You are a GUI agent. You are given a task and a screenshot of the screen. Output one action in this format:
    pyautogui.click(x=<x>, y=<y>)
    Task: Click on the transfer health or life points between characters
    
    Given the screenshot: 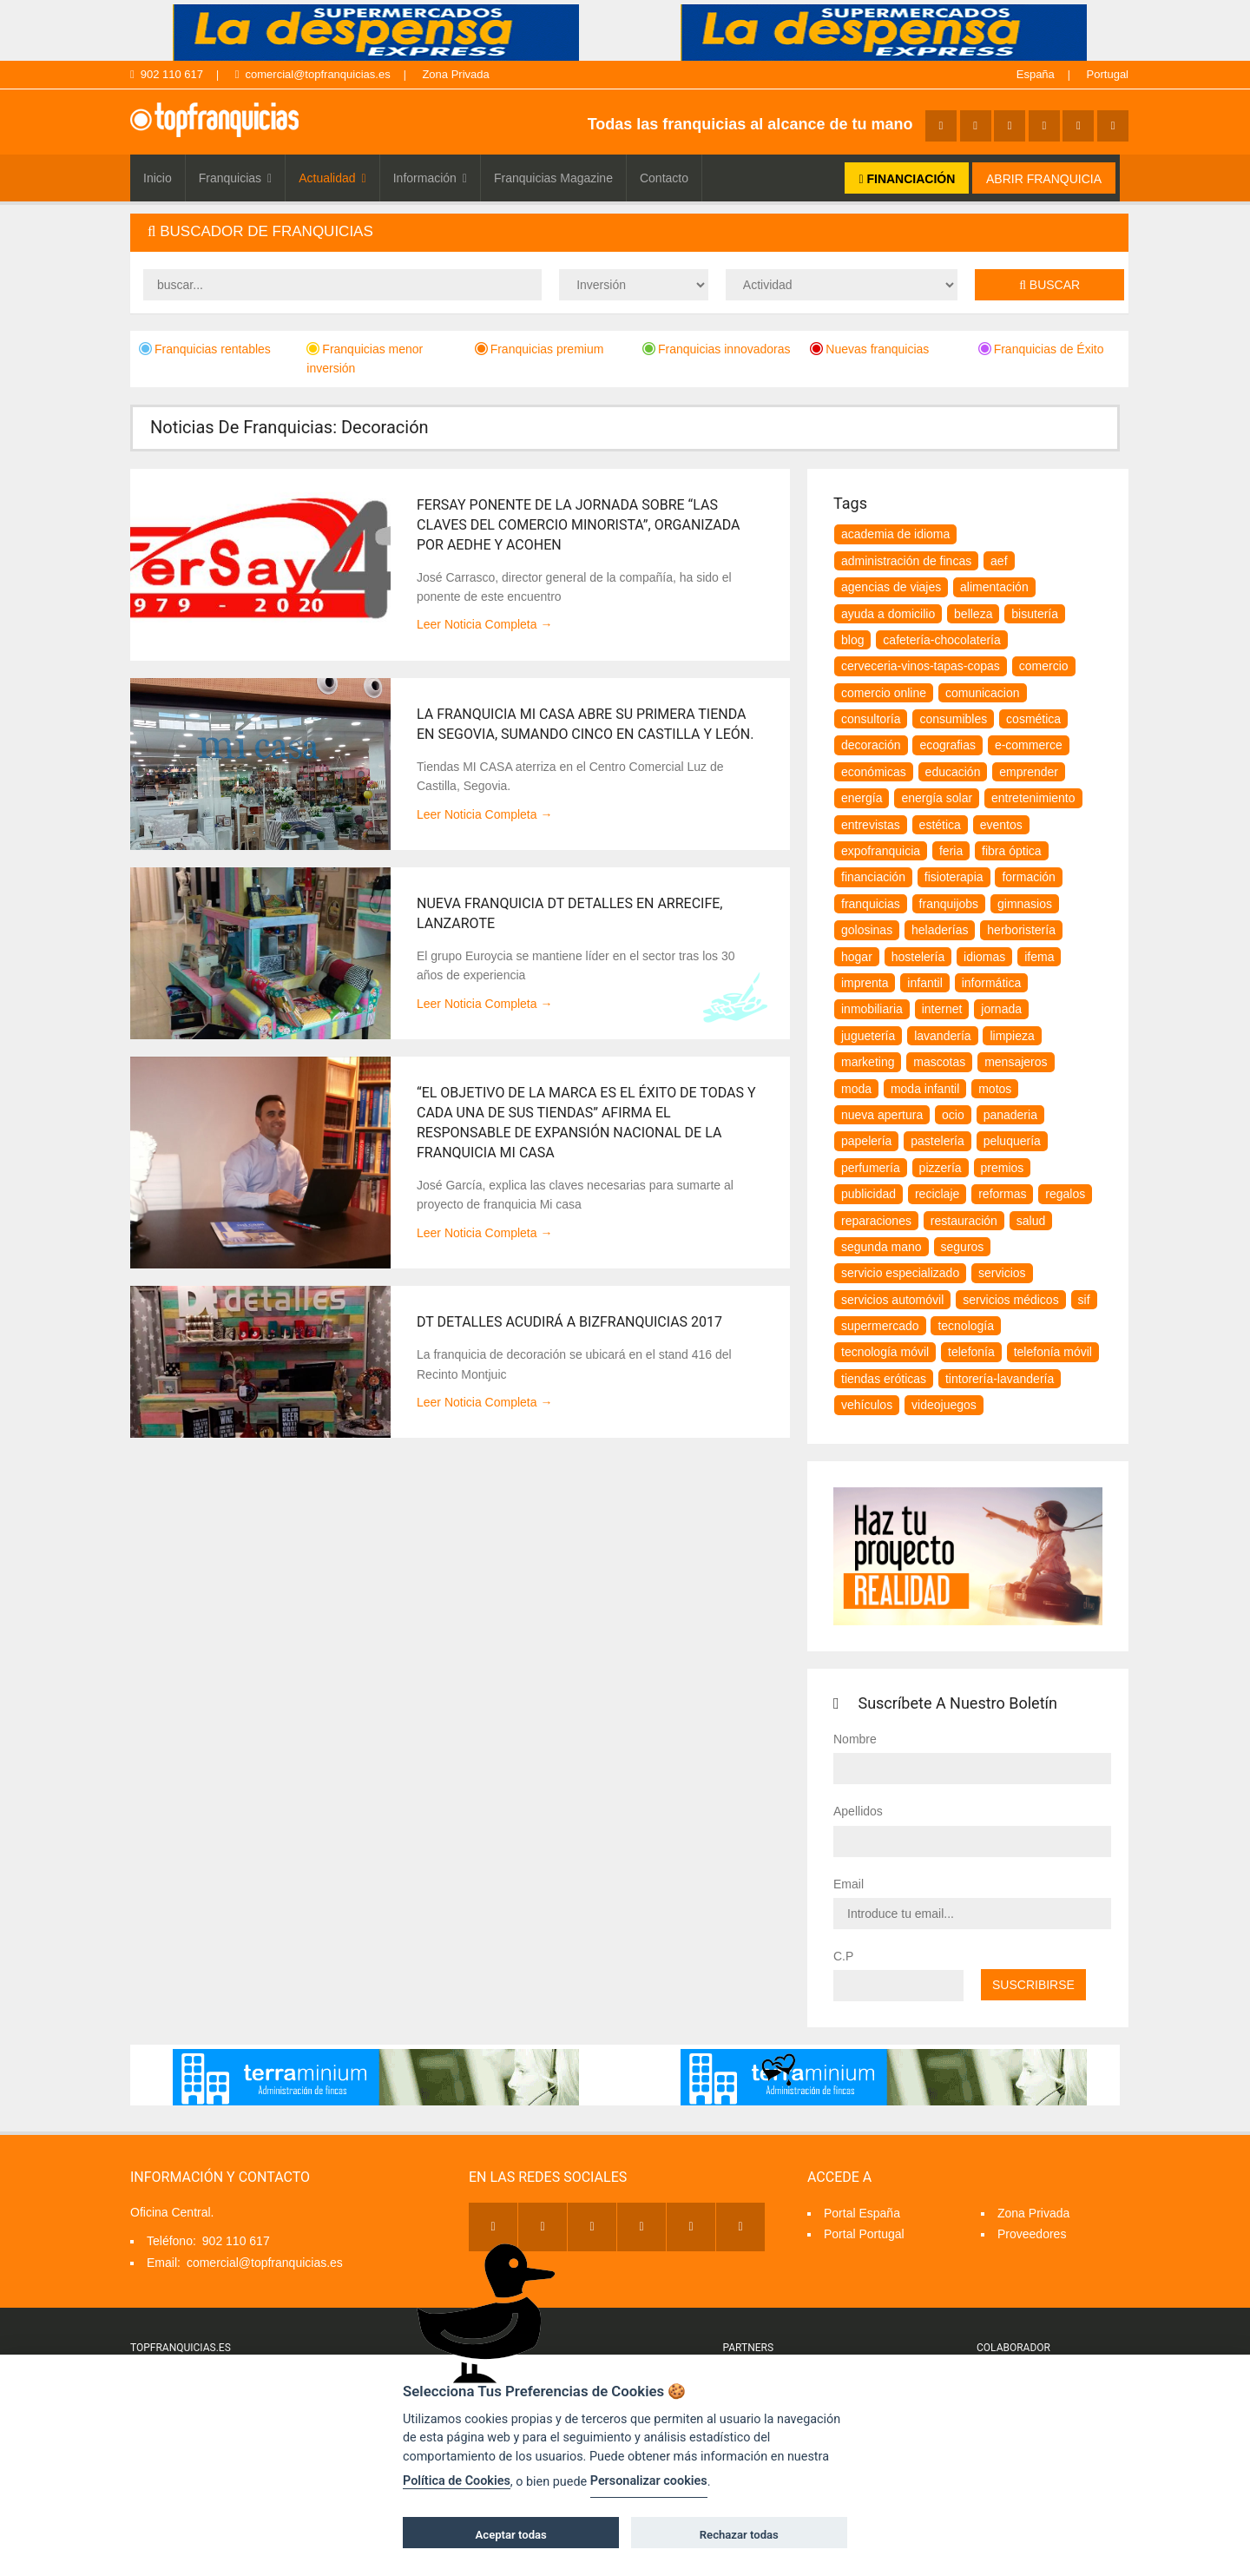 What is the action you would take?
    pyautogui.click(x=779, y=2069)
    